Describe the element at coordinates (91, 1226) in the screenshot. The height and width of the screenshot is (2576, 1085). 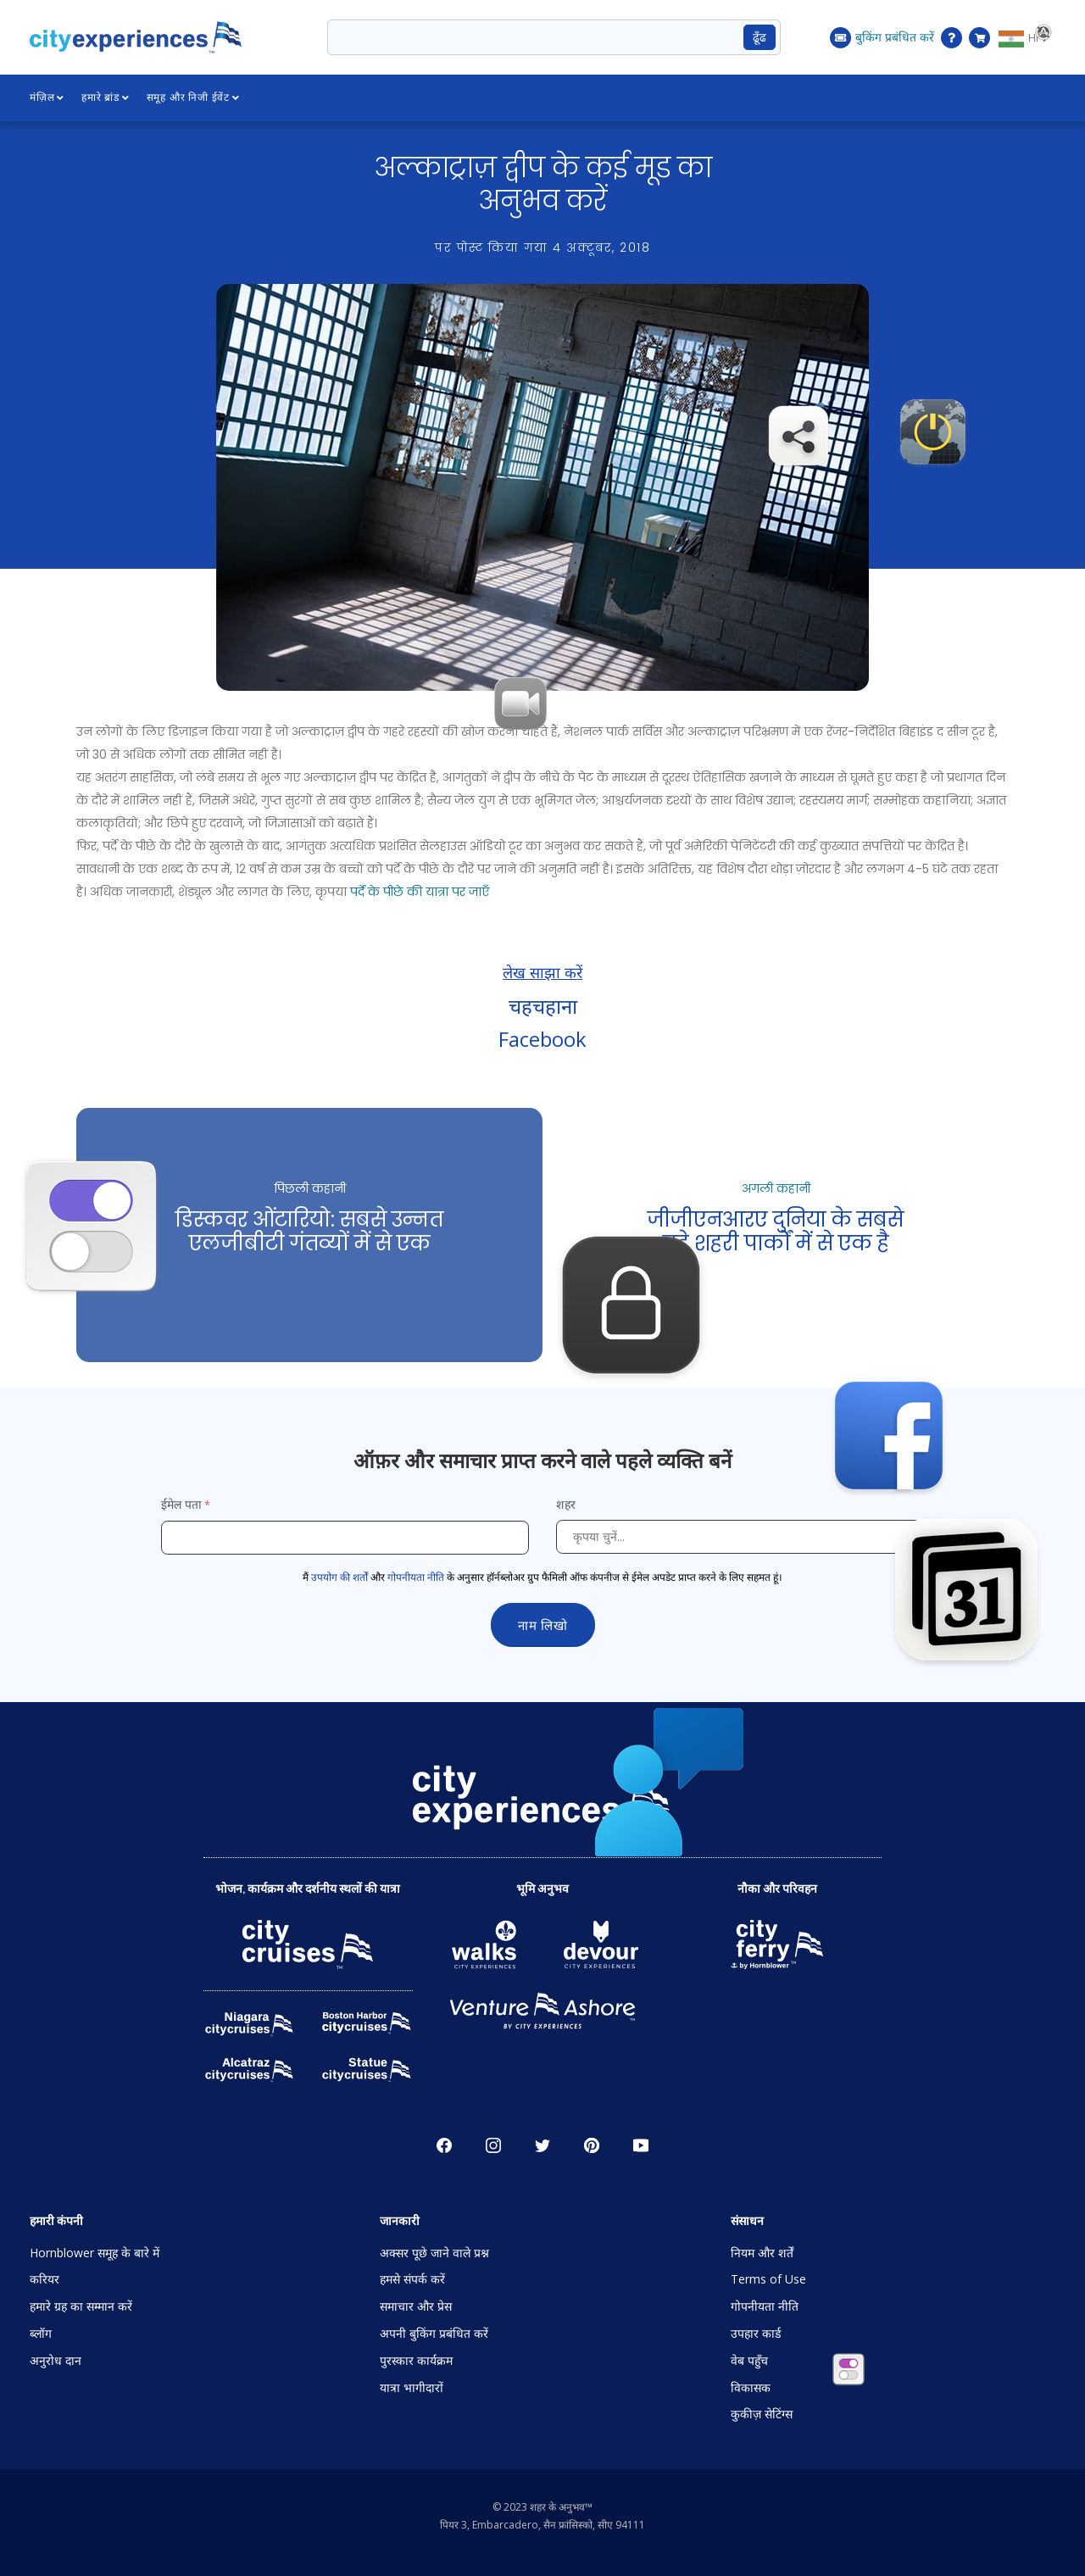
I see `open system settings or preferences` at that location.